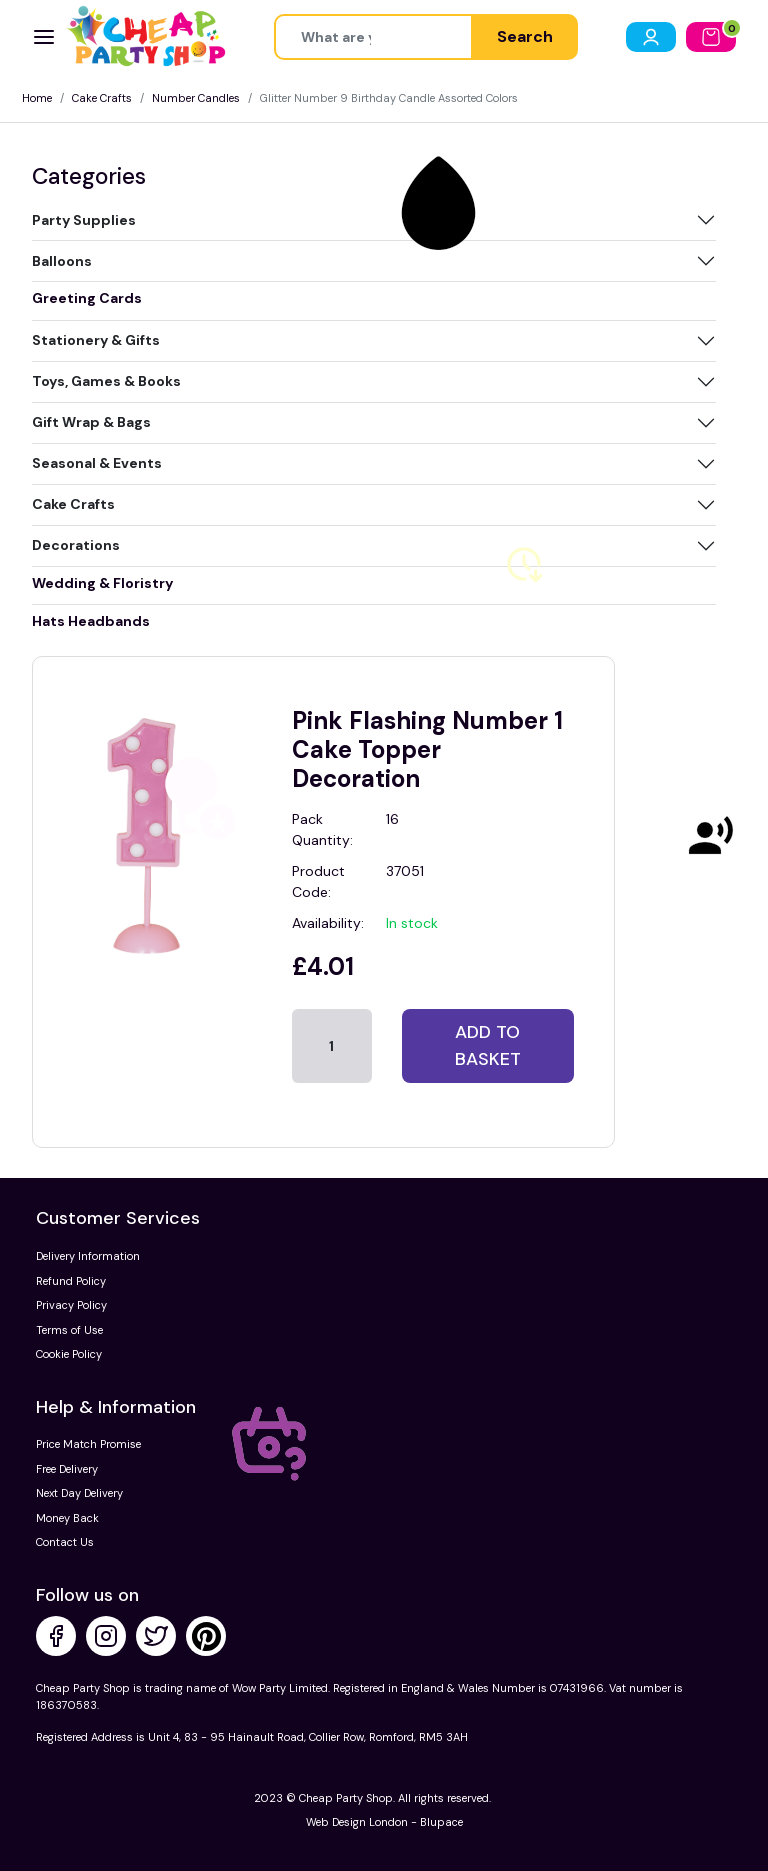 The height and width of the screenshot is (1871, 768). Describe the element at coordinates (524, 564) in the screenshot. I see `download or export time/schedule data` at that location.